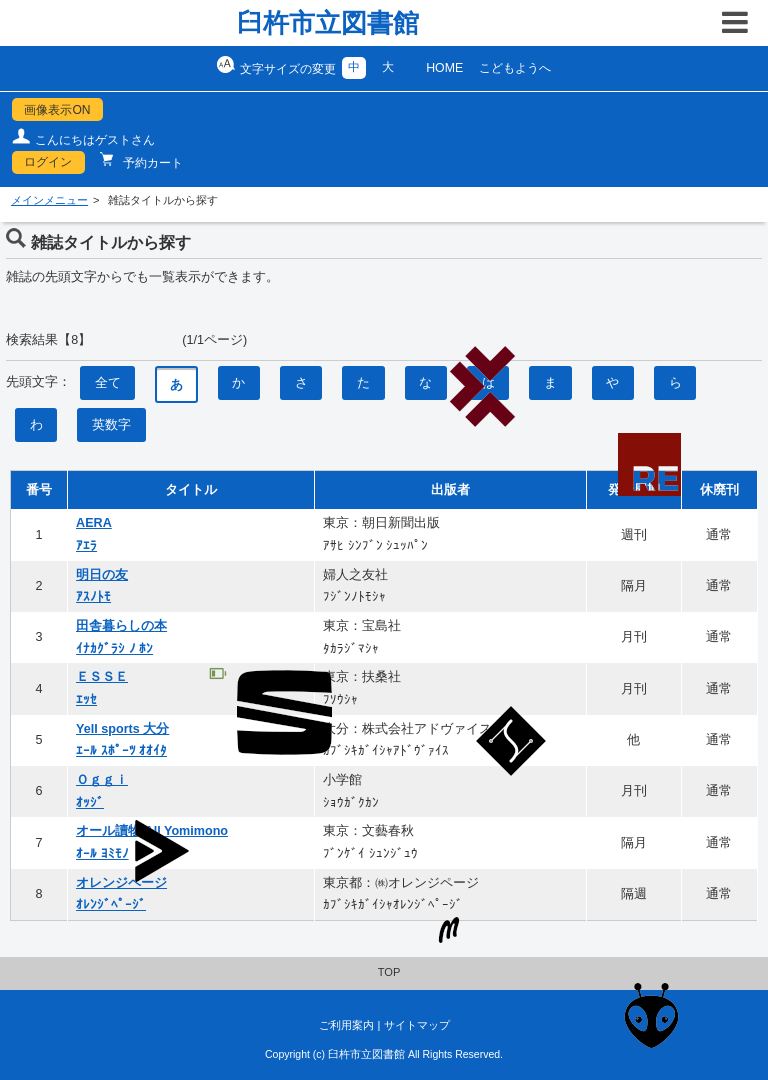  Describe the element at coordinates (649, 464) in the screenshot. I see `reason programming language logo` at that location.